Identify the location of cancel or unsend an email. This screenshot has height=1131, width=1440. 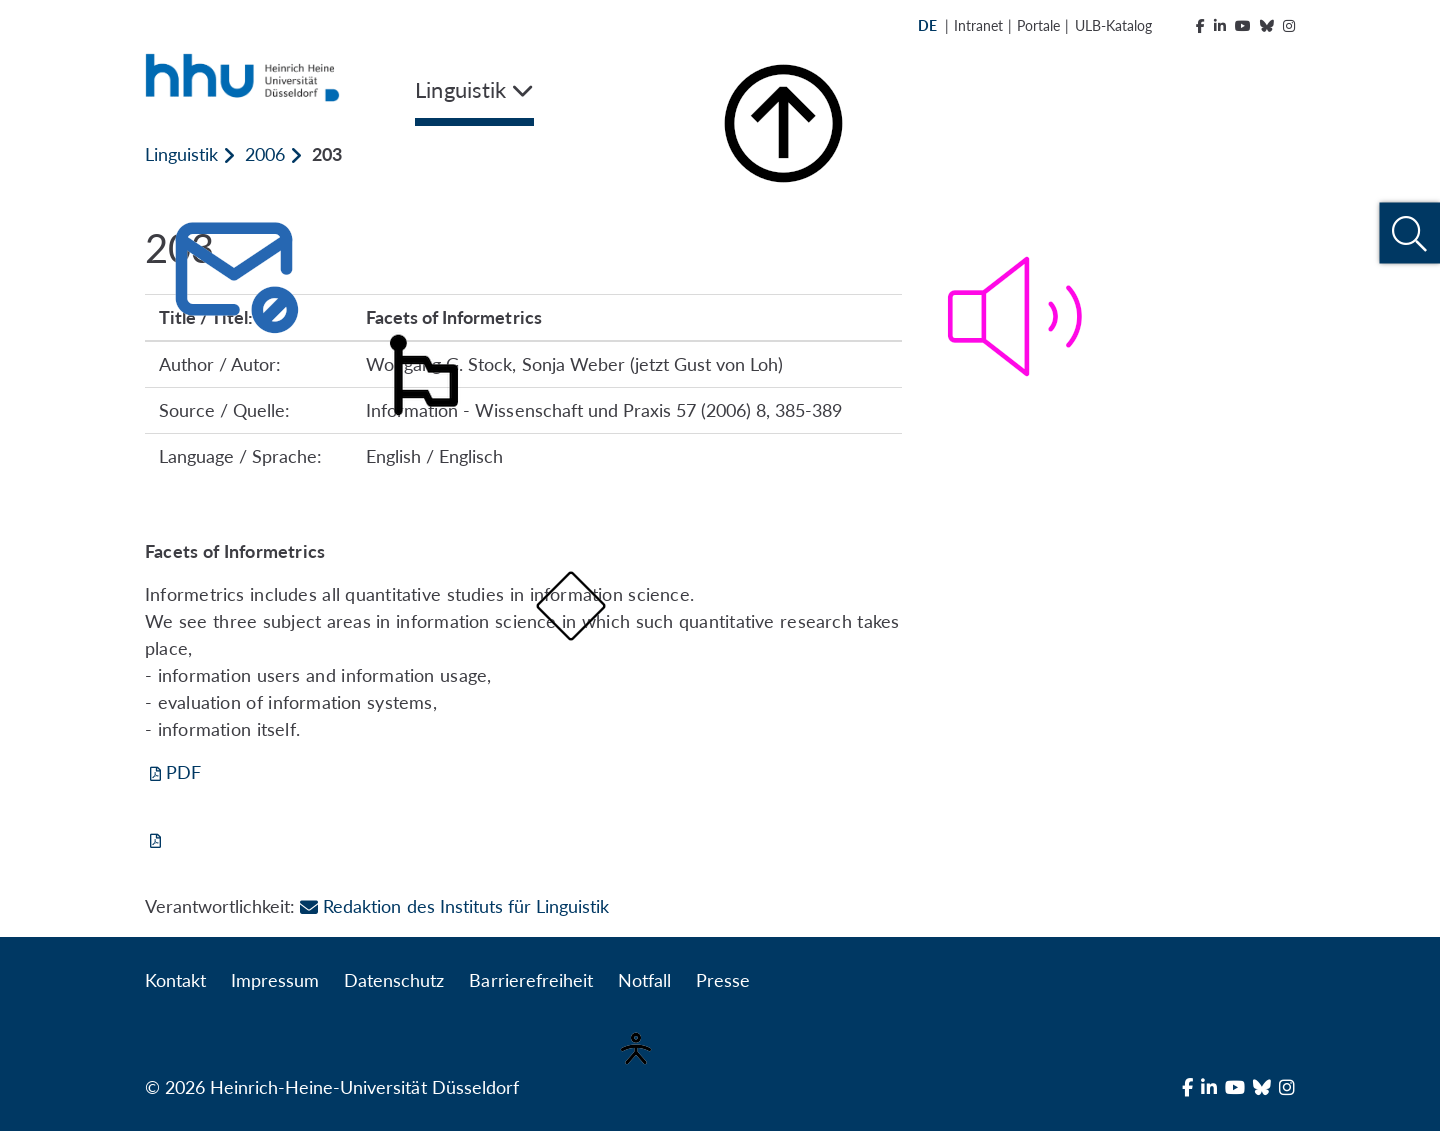
(234, 269).